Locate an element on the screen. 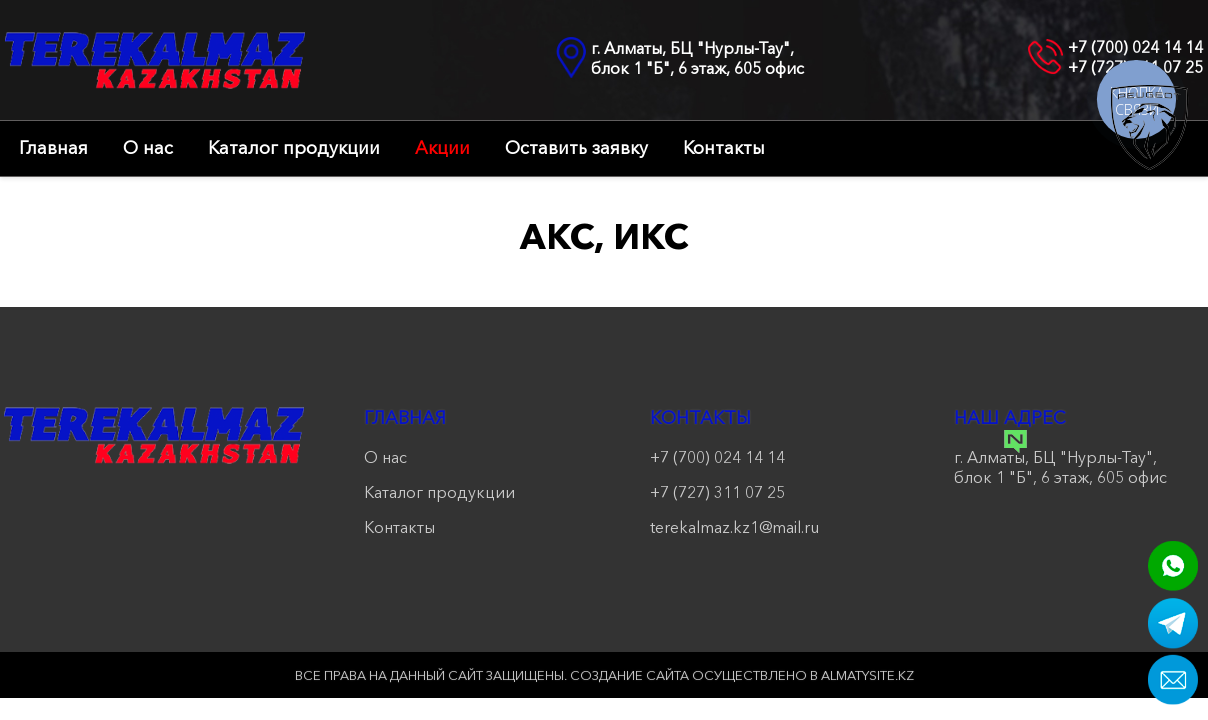 The image size is (1208, 720). NATS.io messaging system logo is located at coordinates (1015, 441).